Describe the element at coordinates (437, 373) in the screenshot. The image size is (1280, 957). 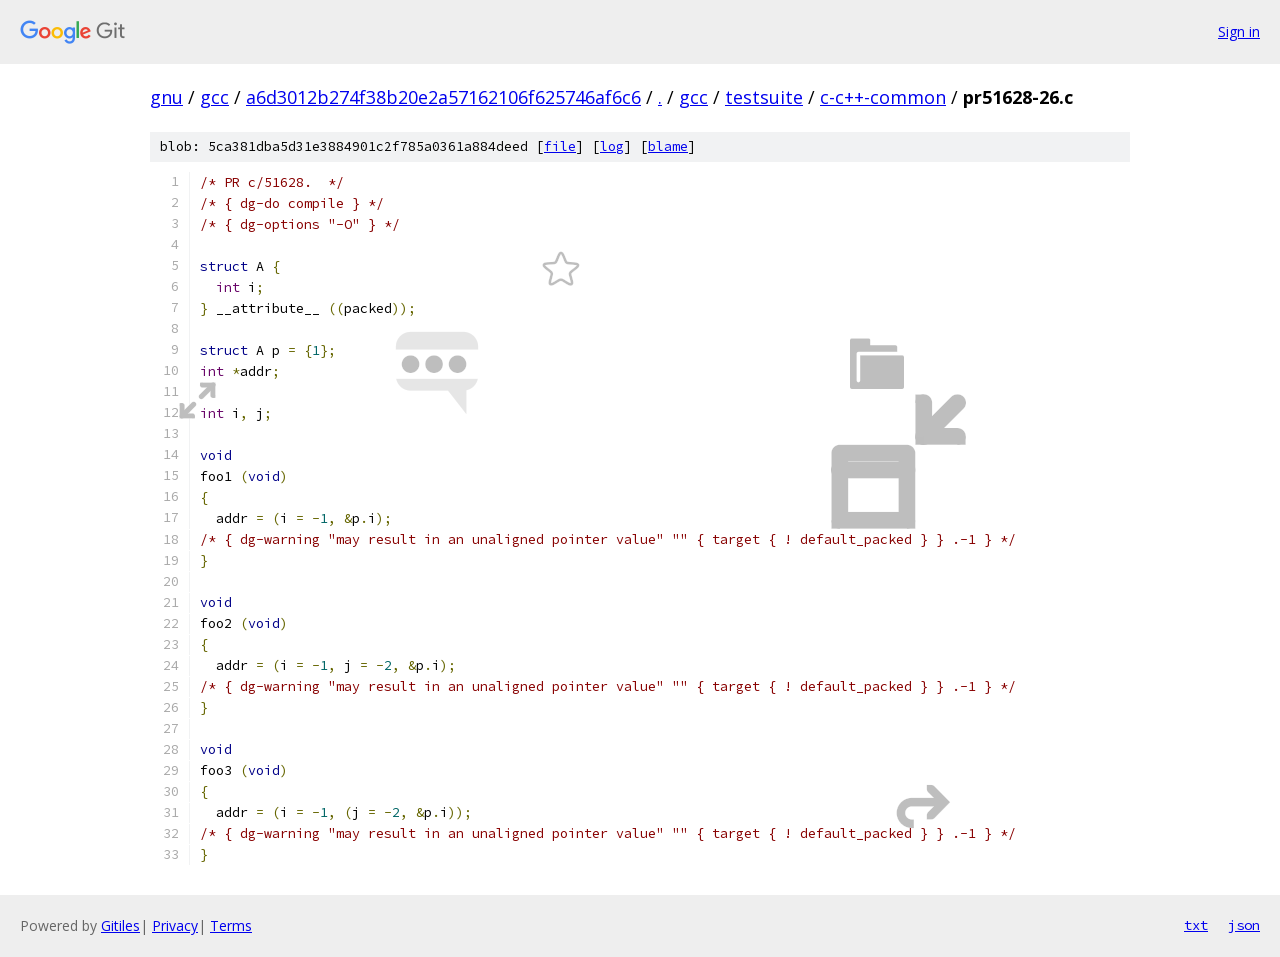
I see `indicates a pending message or chat request` at that location.